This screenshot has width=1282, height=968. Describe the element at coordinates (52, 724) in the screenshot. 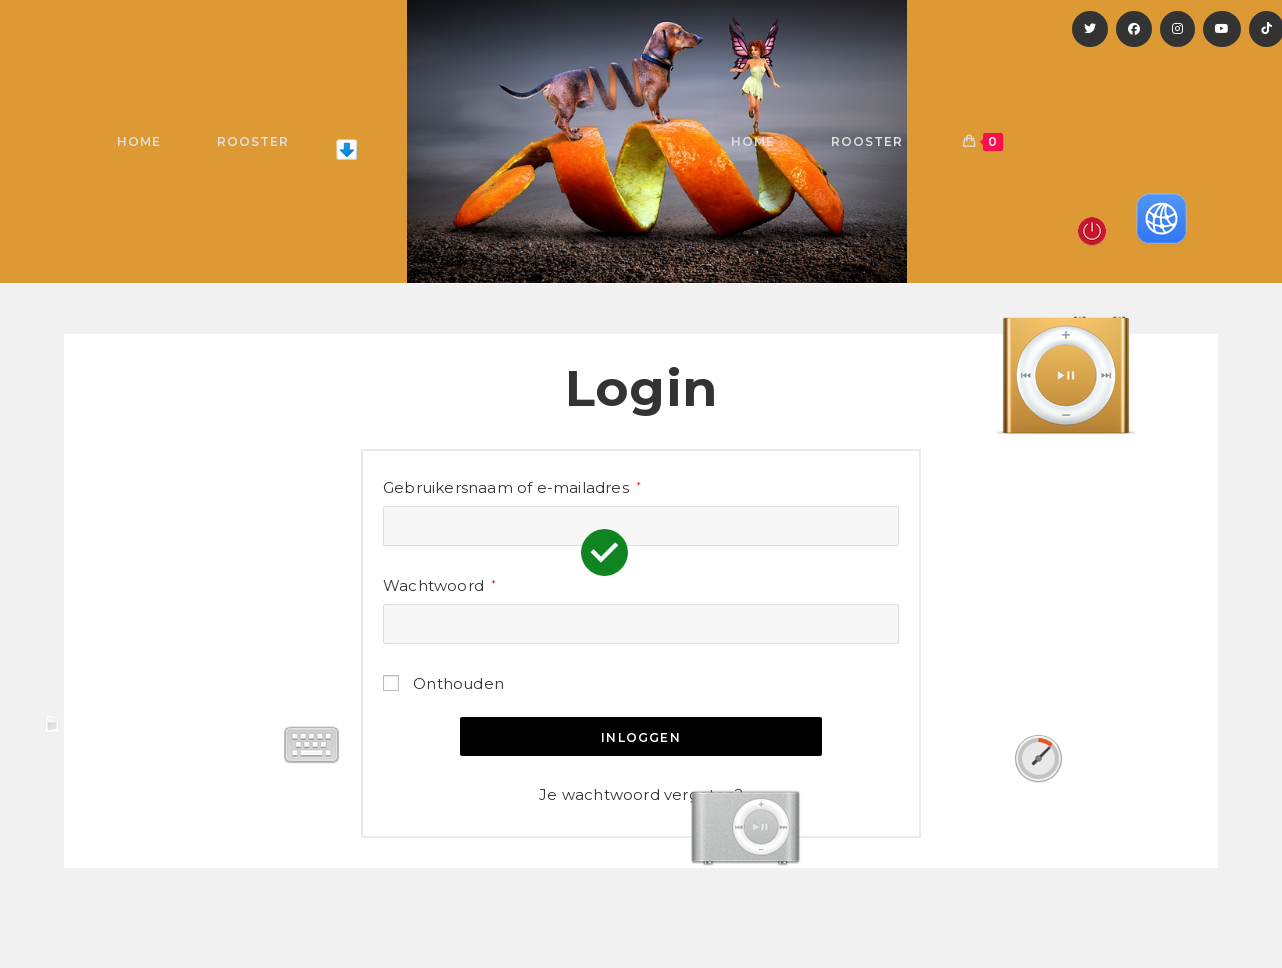

I see `a wine configuration or initialization file` at that location.